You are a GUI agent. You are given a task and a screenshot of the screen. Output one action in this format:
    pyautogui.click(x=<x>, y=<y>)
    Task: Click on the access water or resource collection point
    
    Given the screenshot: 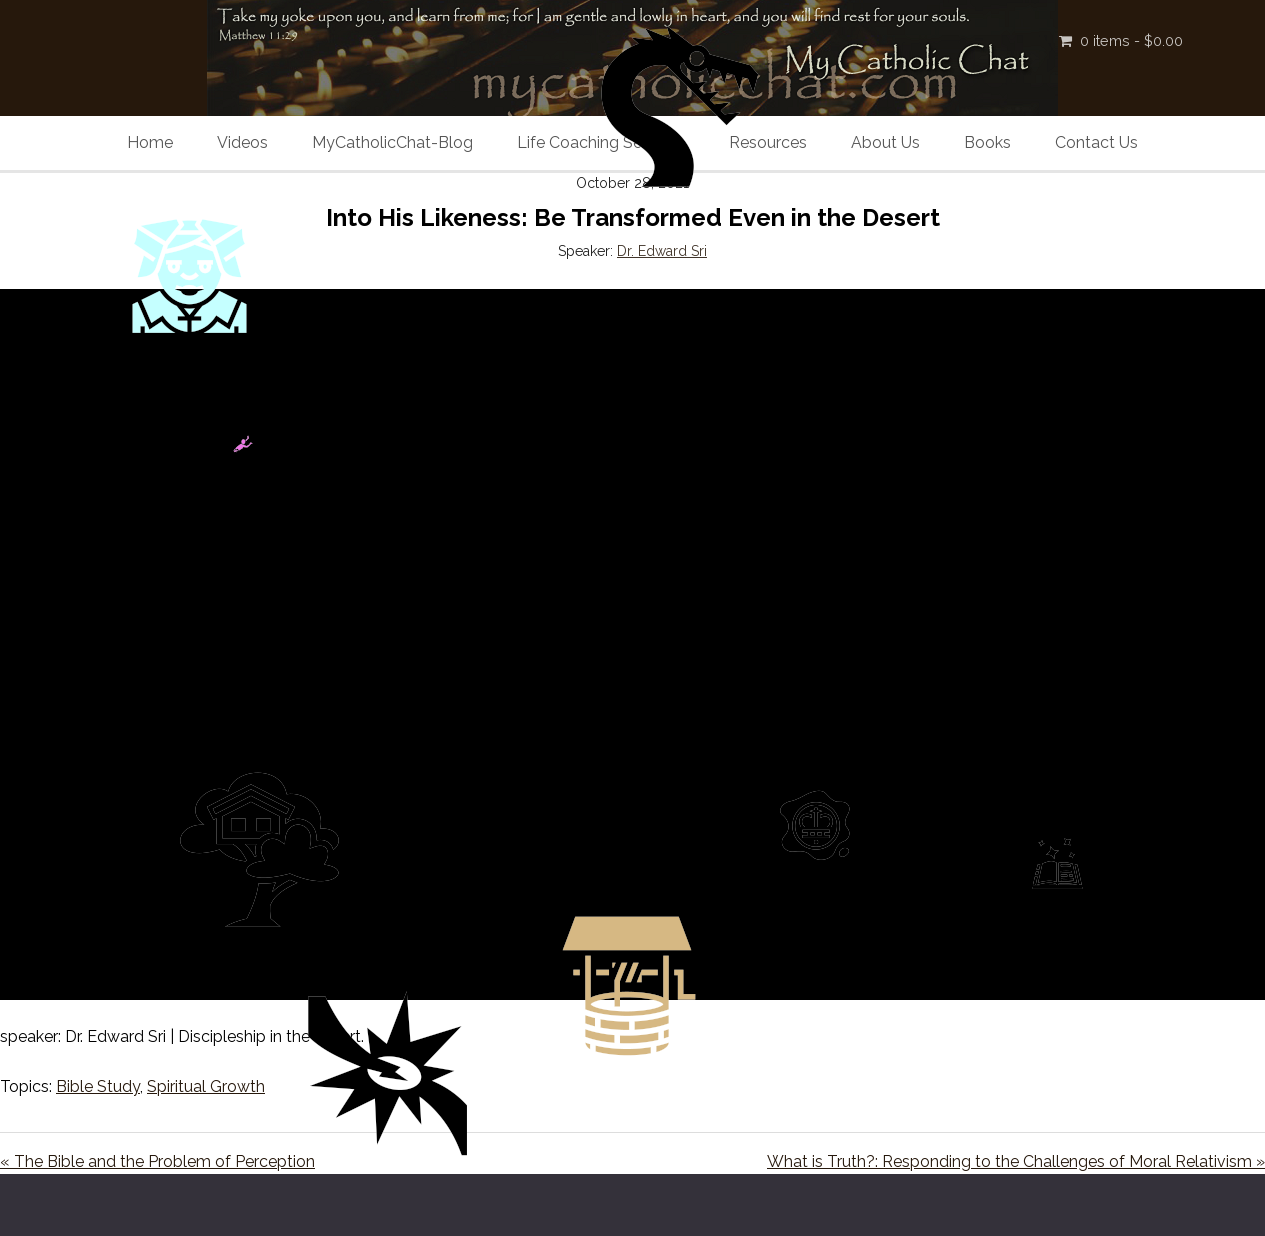 What is the action you would take?
    pyautogui.click(x=627, y=986)
    